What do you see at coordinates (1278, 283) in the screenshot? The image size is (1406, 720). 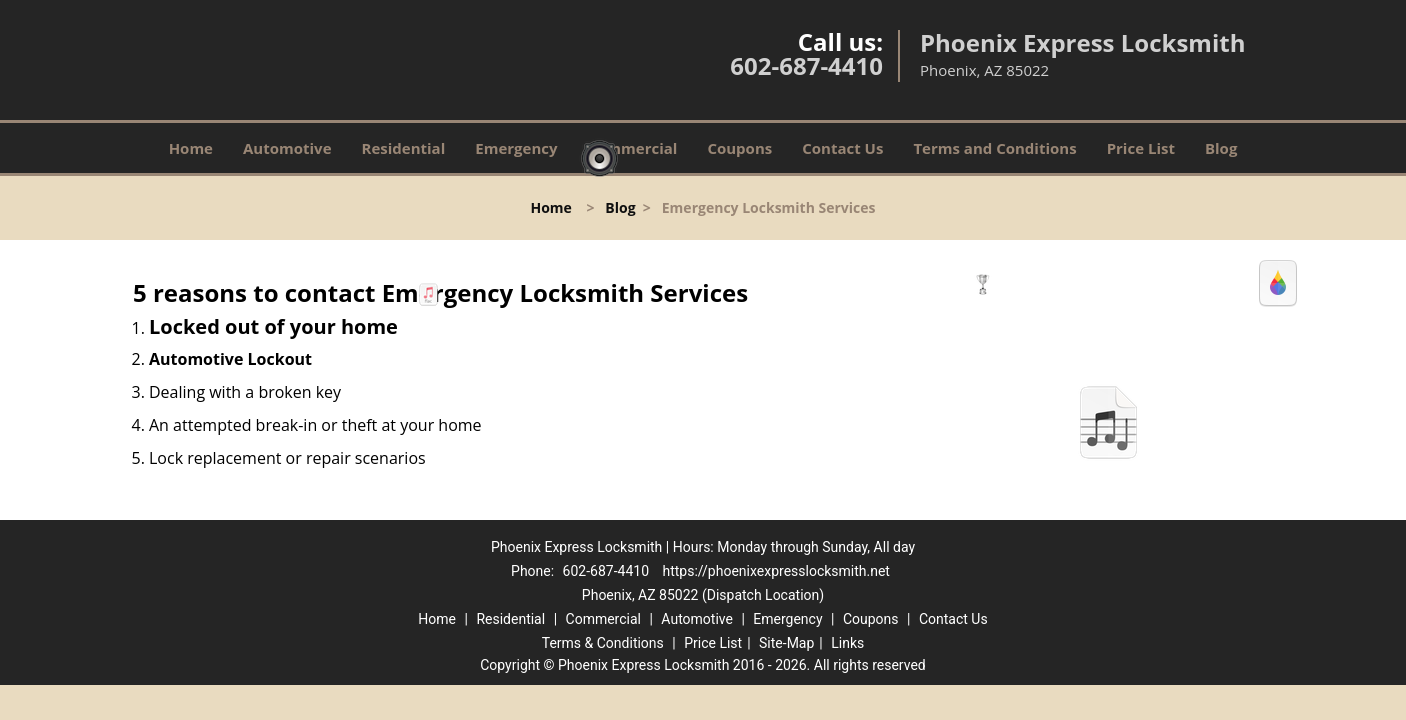 I see `an ICC color profile file` at bounding box center [1278, 283].